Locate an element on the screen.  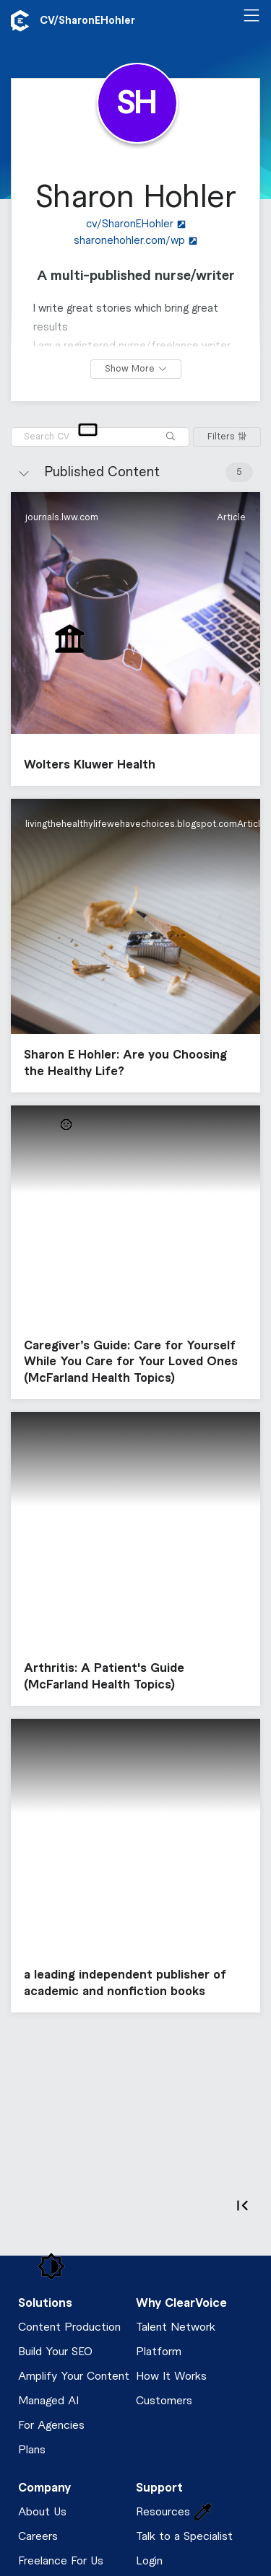
indicates neutral feedback or rating is located at coordinates (66, 1124).